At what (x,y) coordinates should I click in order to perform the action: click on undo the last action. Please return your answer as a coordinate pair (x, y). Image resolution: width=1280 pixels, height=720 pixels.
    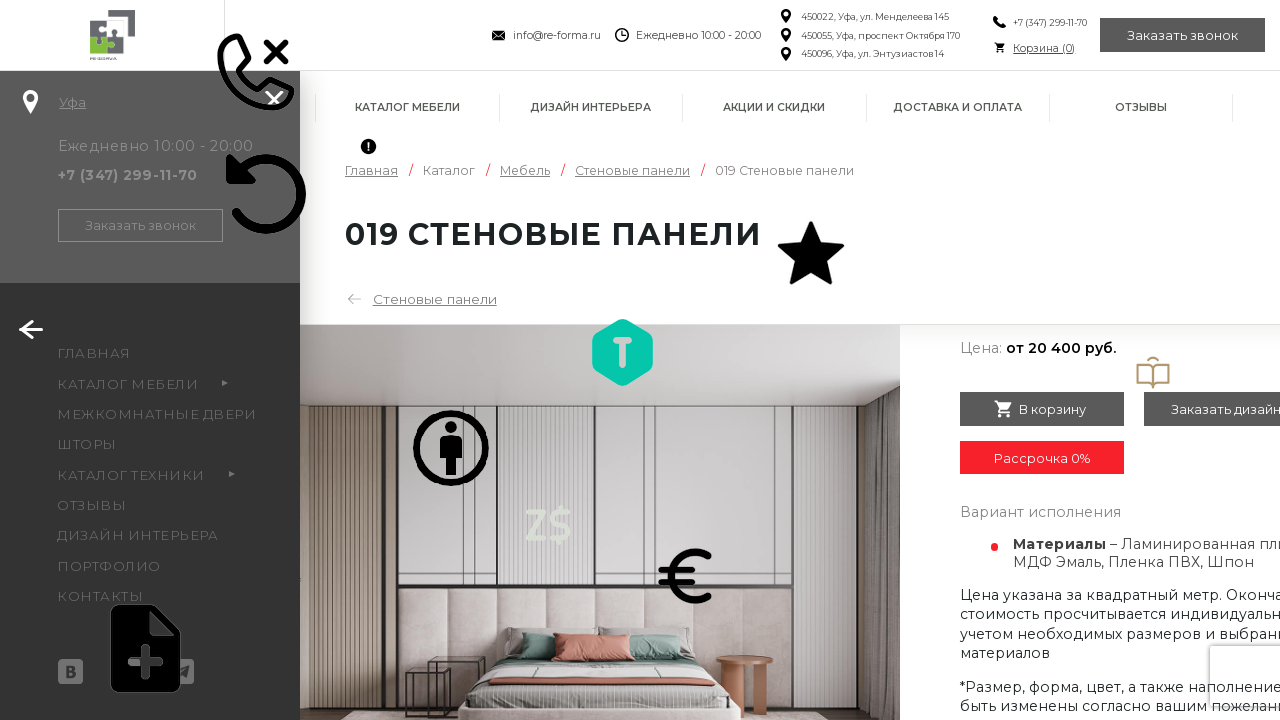
    Looking at the image, I should click on (266, 194).